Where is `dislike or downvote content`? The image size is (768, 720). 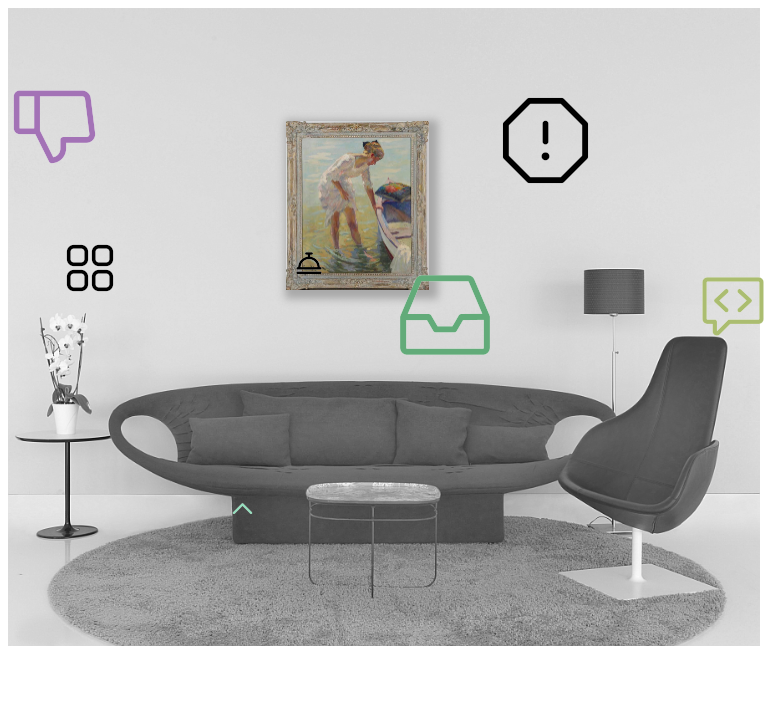 dislike or downvote content is located at coordinates (54, 122).